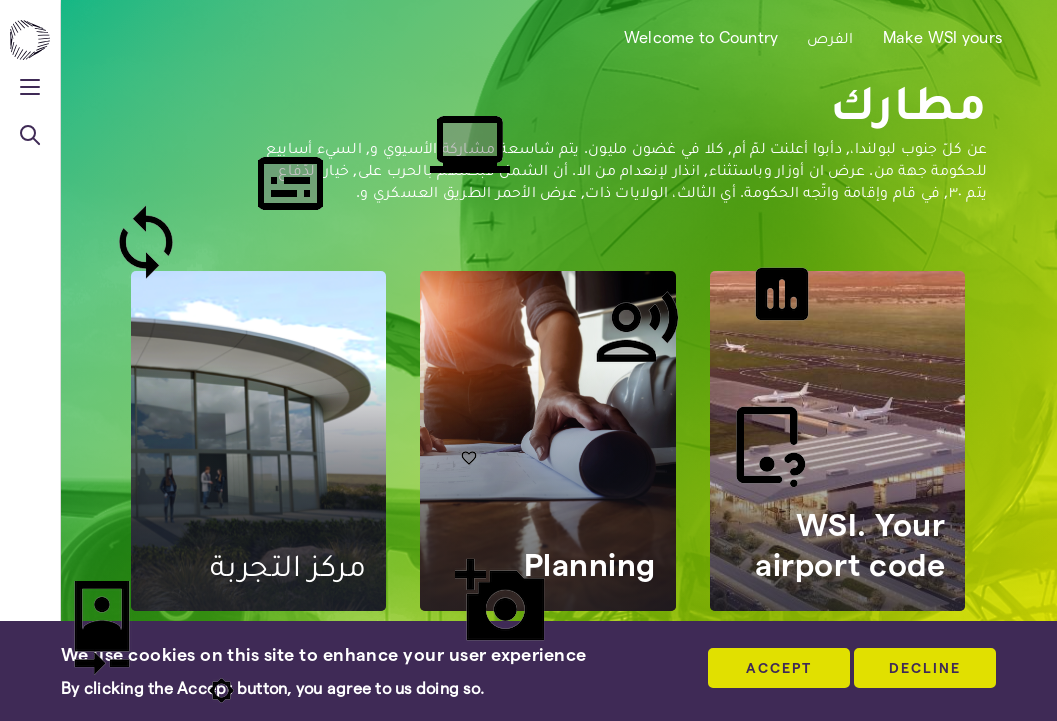 This screenshot has width=1057, height=721. I want to click on access windows laptop or PC settings, so click(470, 146).